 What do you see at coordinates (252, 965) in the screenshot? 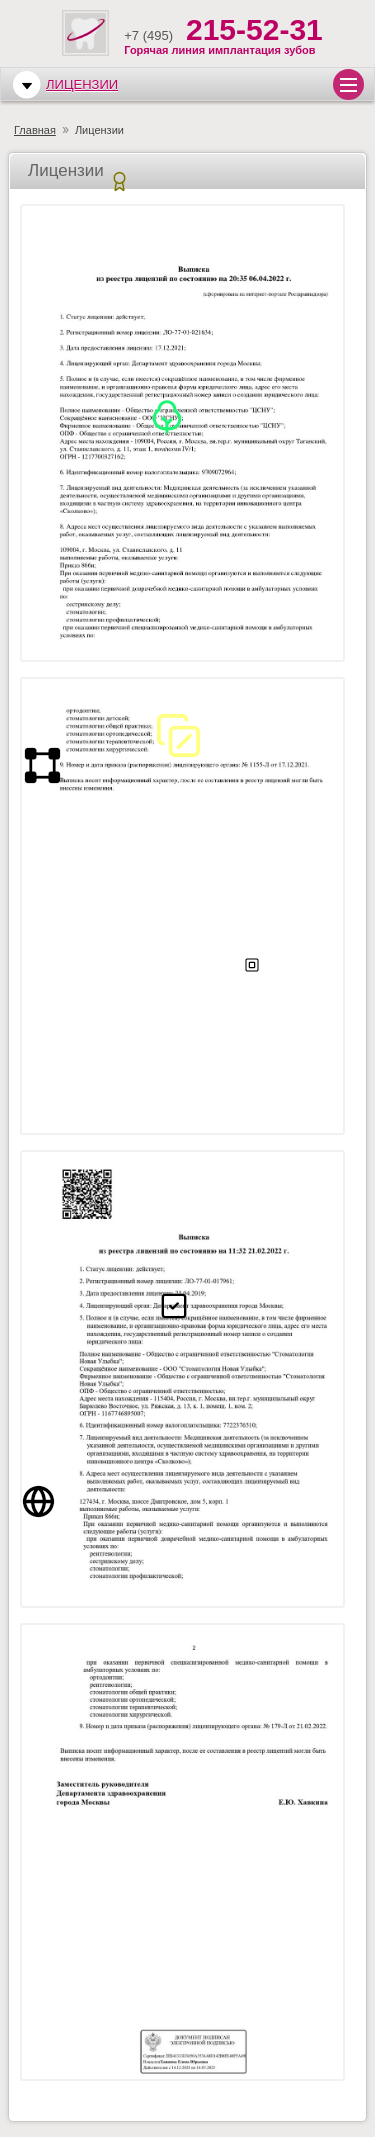
I see `nested container or frame element` at bounding box center [252, 965].